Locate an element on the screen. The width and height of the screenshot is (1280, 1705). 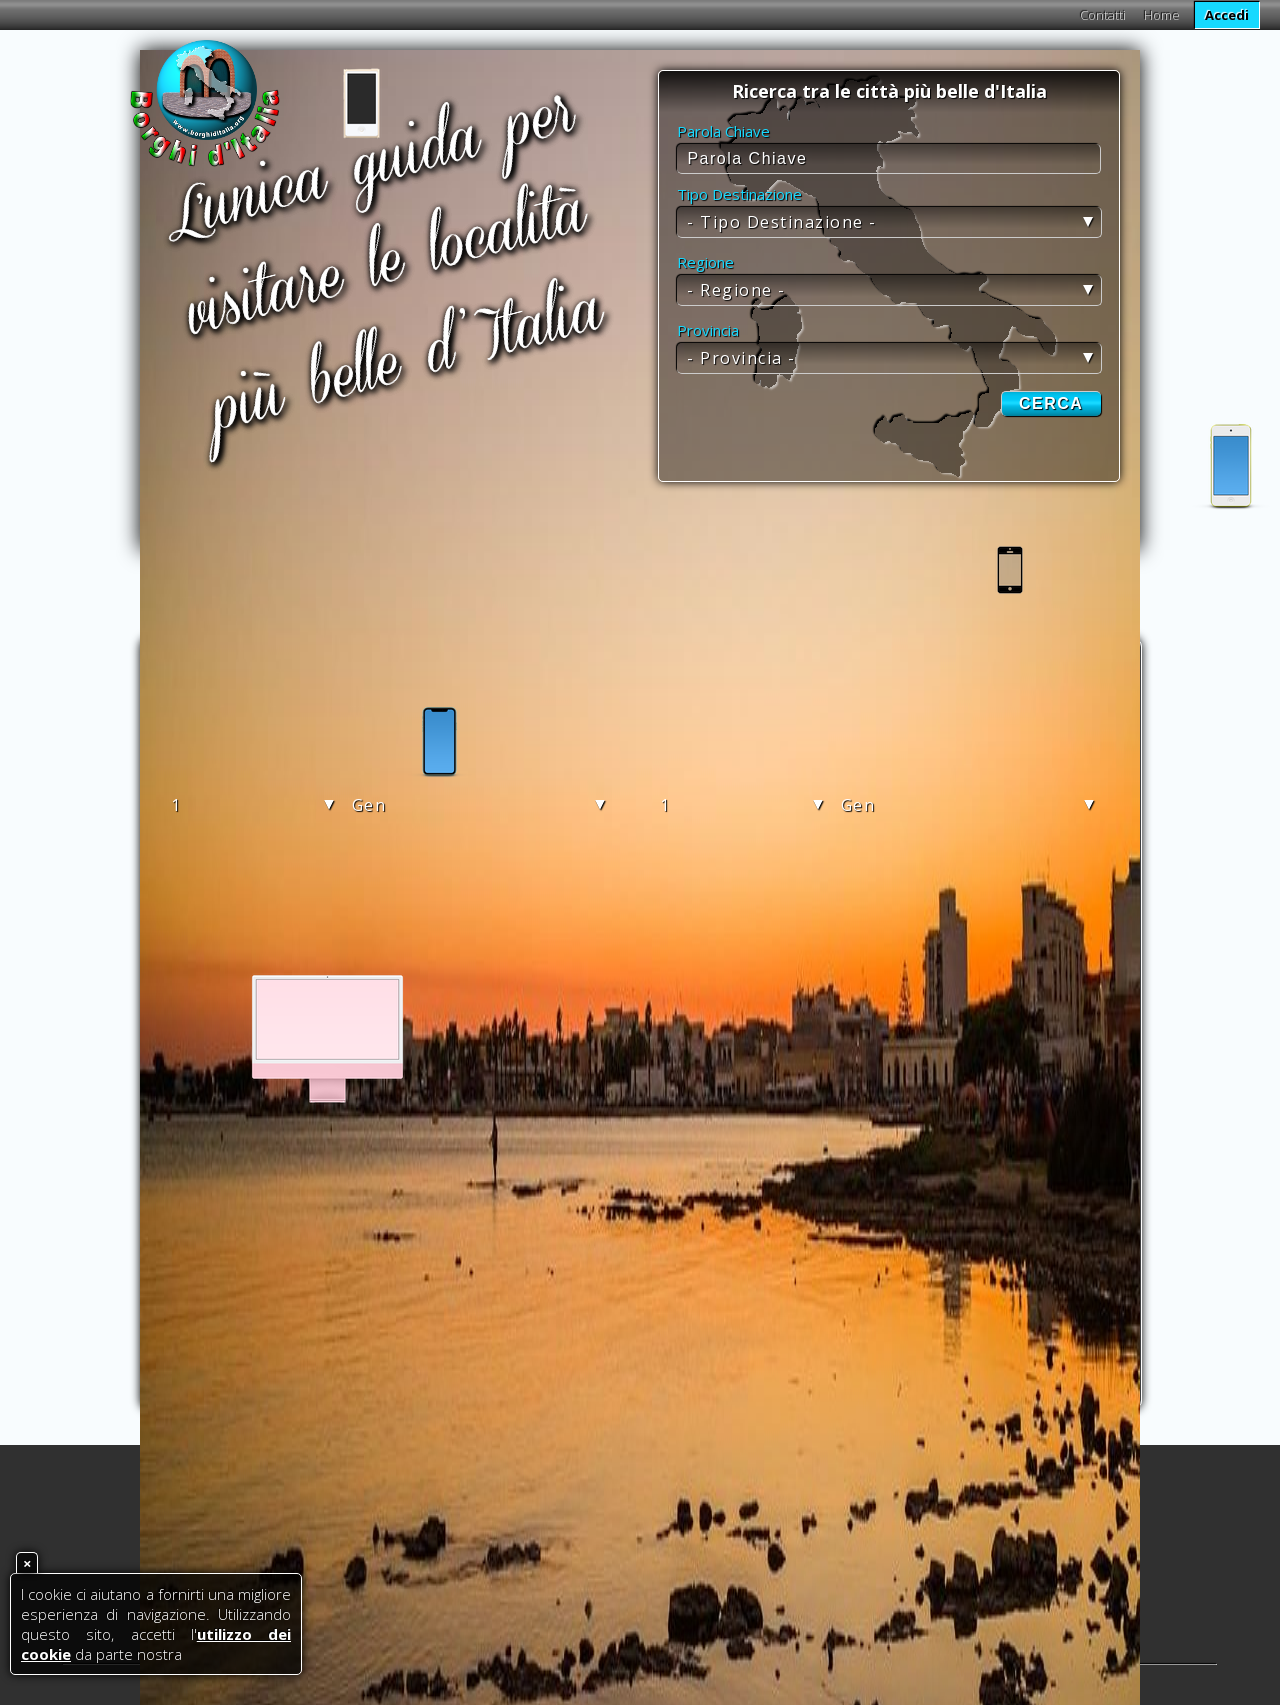
iPhone device in sidebar navigation is located at coordinates (1010, 570).